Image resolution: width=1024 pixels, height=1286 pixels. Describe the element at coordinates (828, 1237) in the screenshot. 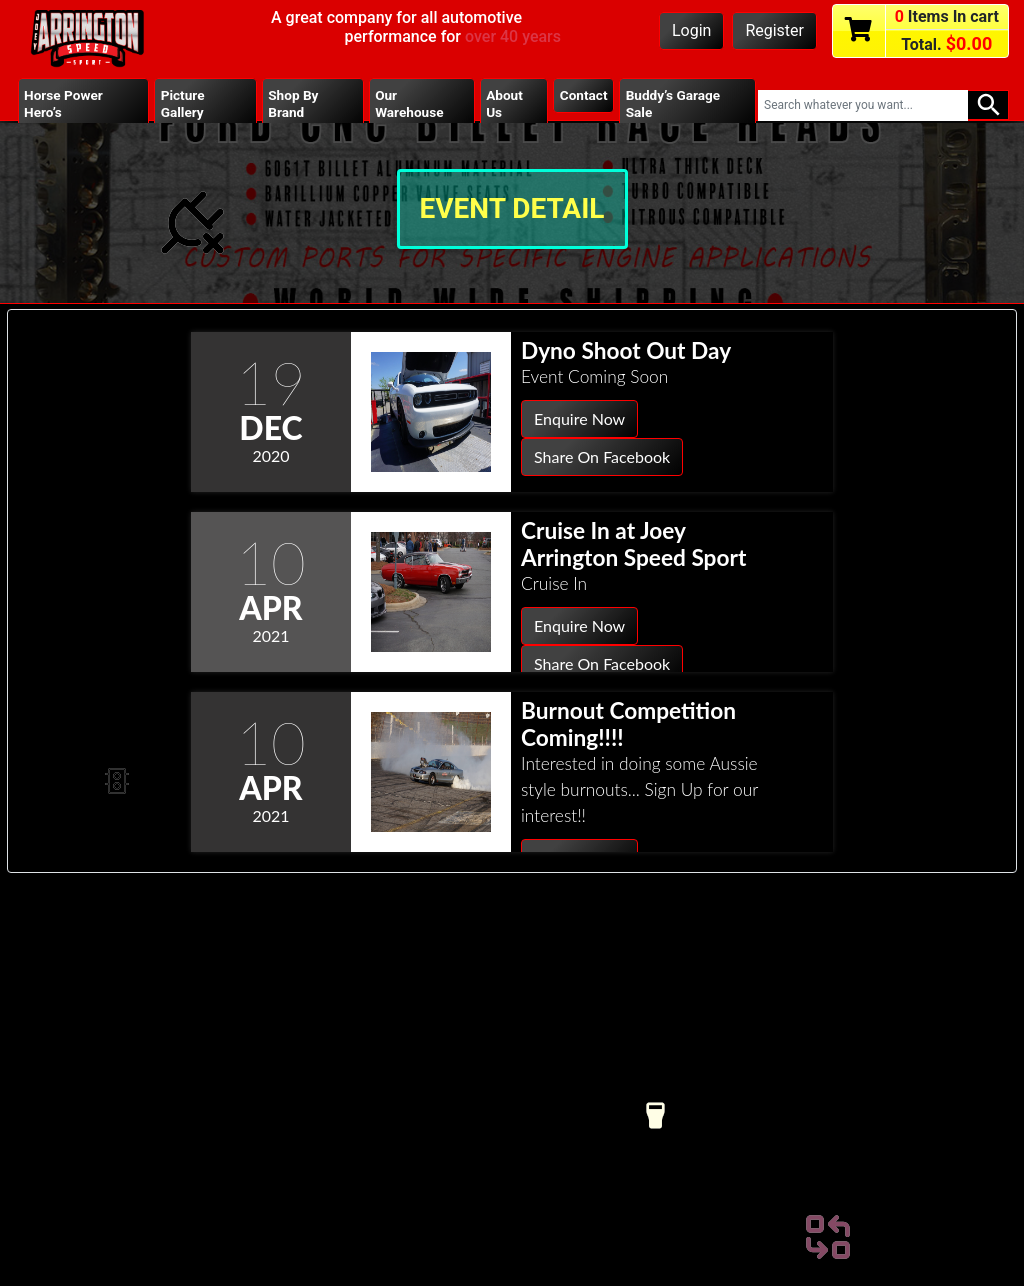

I see `swap or exchange two items` at that location.